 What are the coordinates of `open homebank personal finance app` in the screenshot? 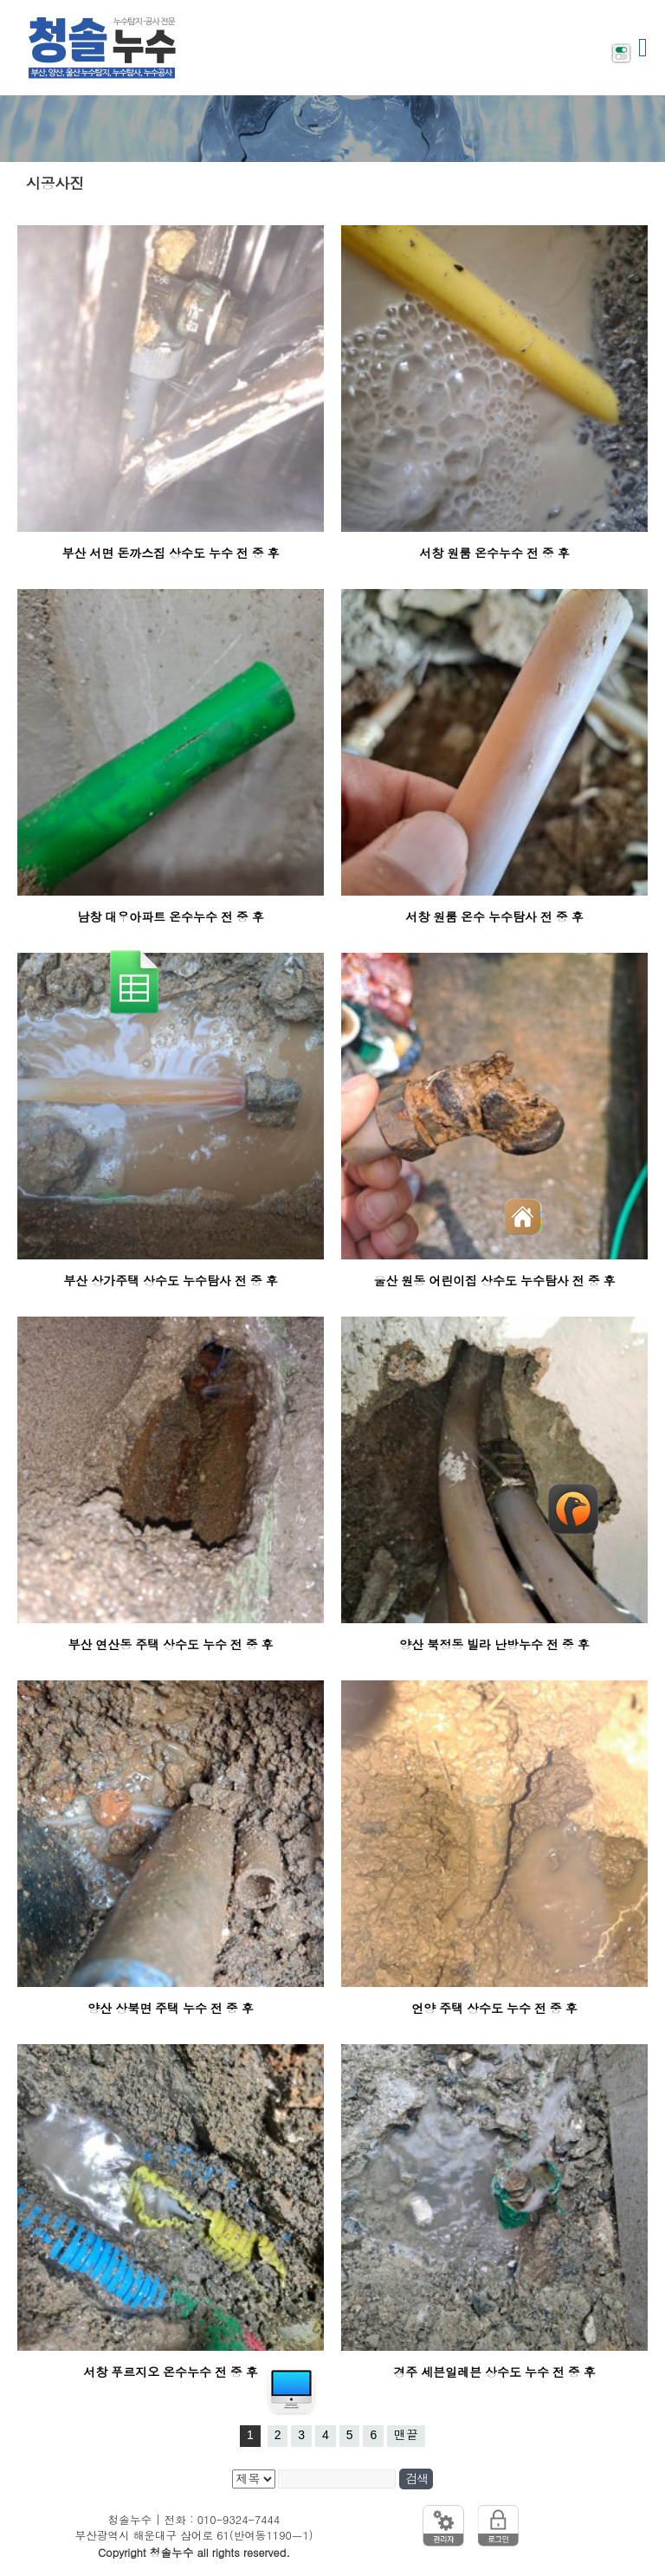 It's located at (522, 1216).